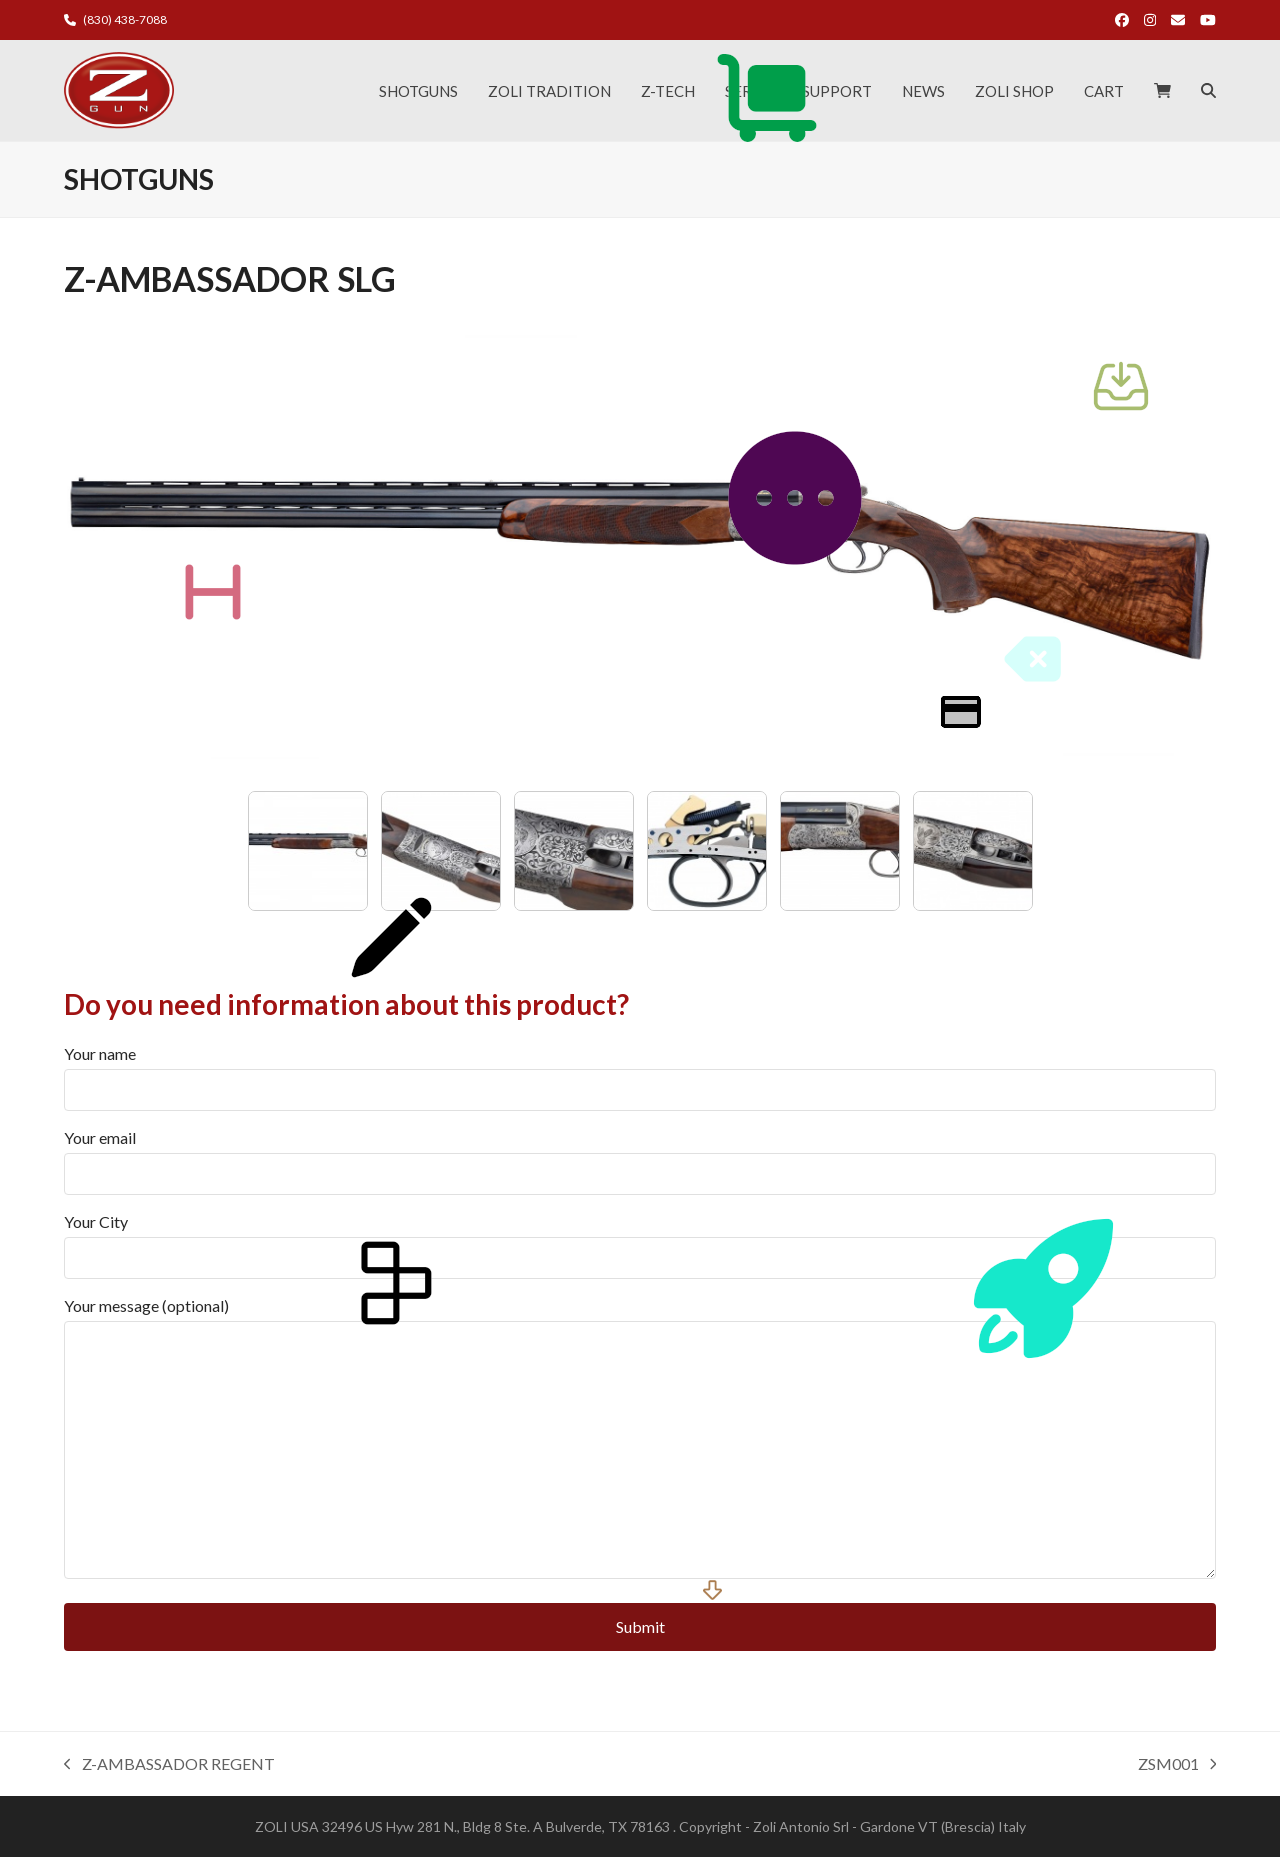 The height and width of the screenshot is (1857, 1280). What do you see at coordinates (1032, 659) in the screenshot?
I see `delete the last character entered` at bounding box center [1032, 659].